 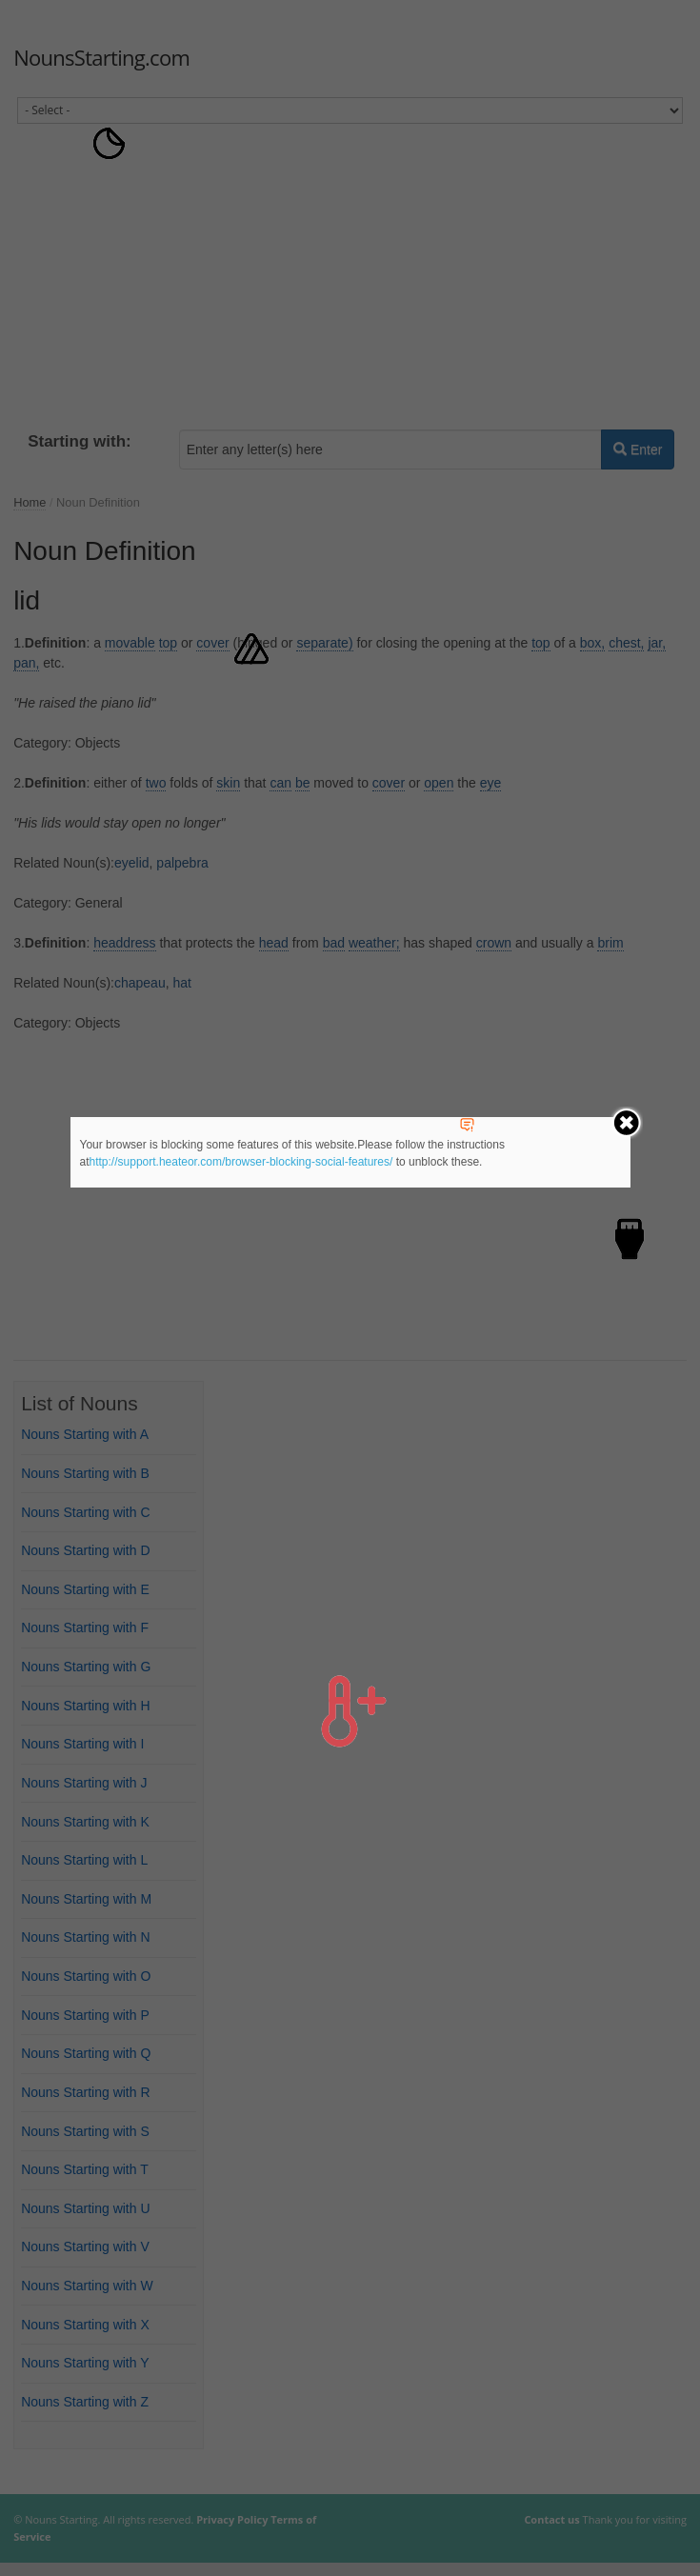 What do you see at coordinates (467, 1124) in the screenshot?
I see `message with urgent or important alert` at bounding box center [467, 1124].